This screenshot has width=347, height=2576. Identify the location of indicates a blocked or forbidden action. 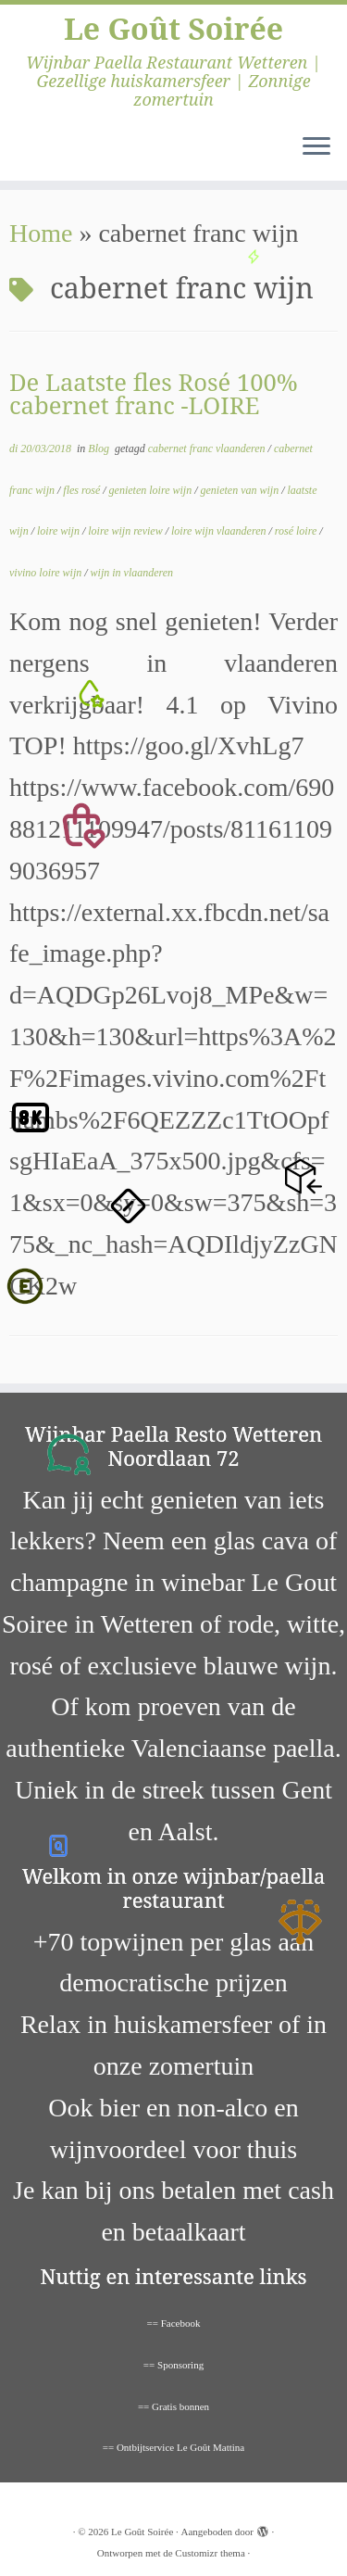
(128, 1206).